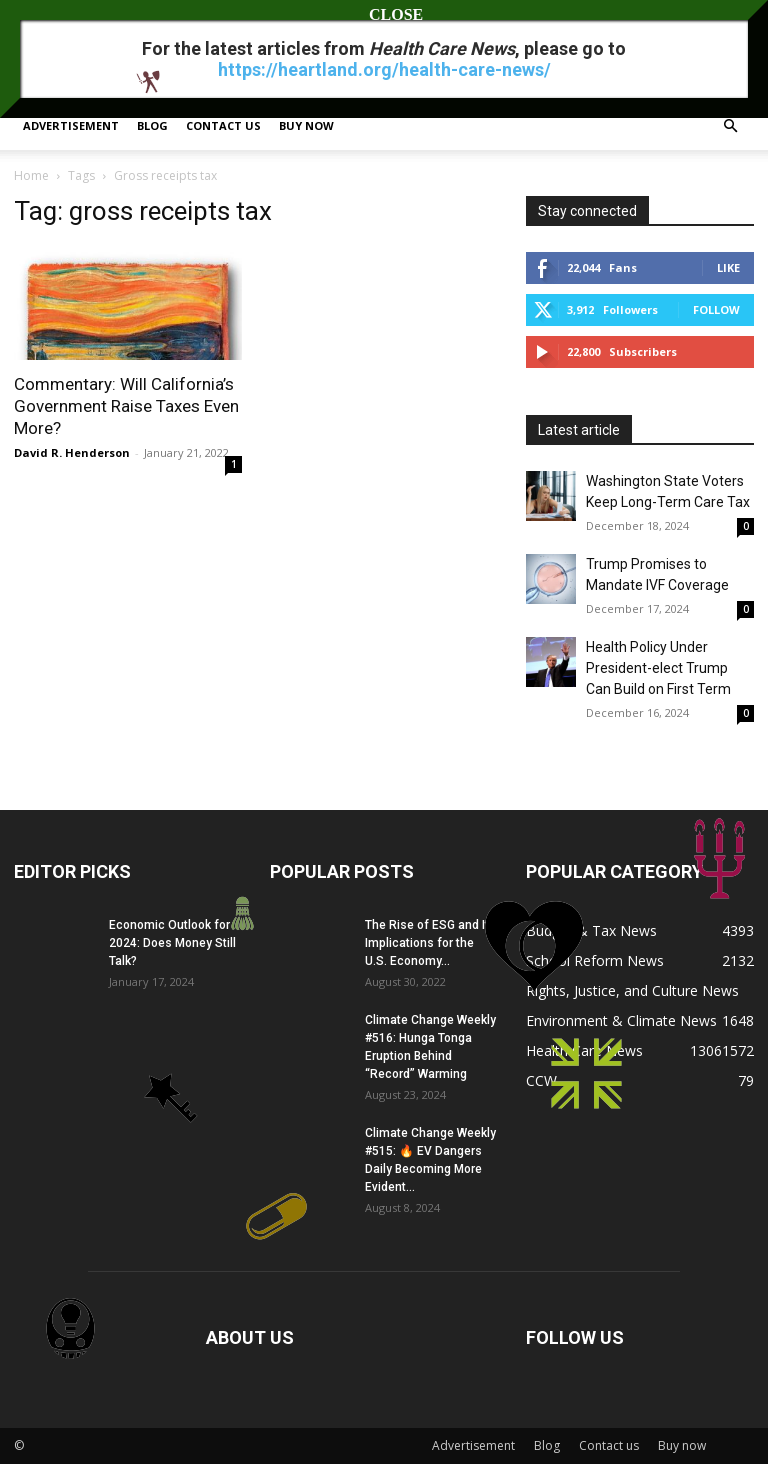 Image resolution: width=768 pixels, height=1464 pixels. What do you see at coordinates (242, 913) in the screenshot?
I see `access badminton game or activity` at bounding box center [242, 913].